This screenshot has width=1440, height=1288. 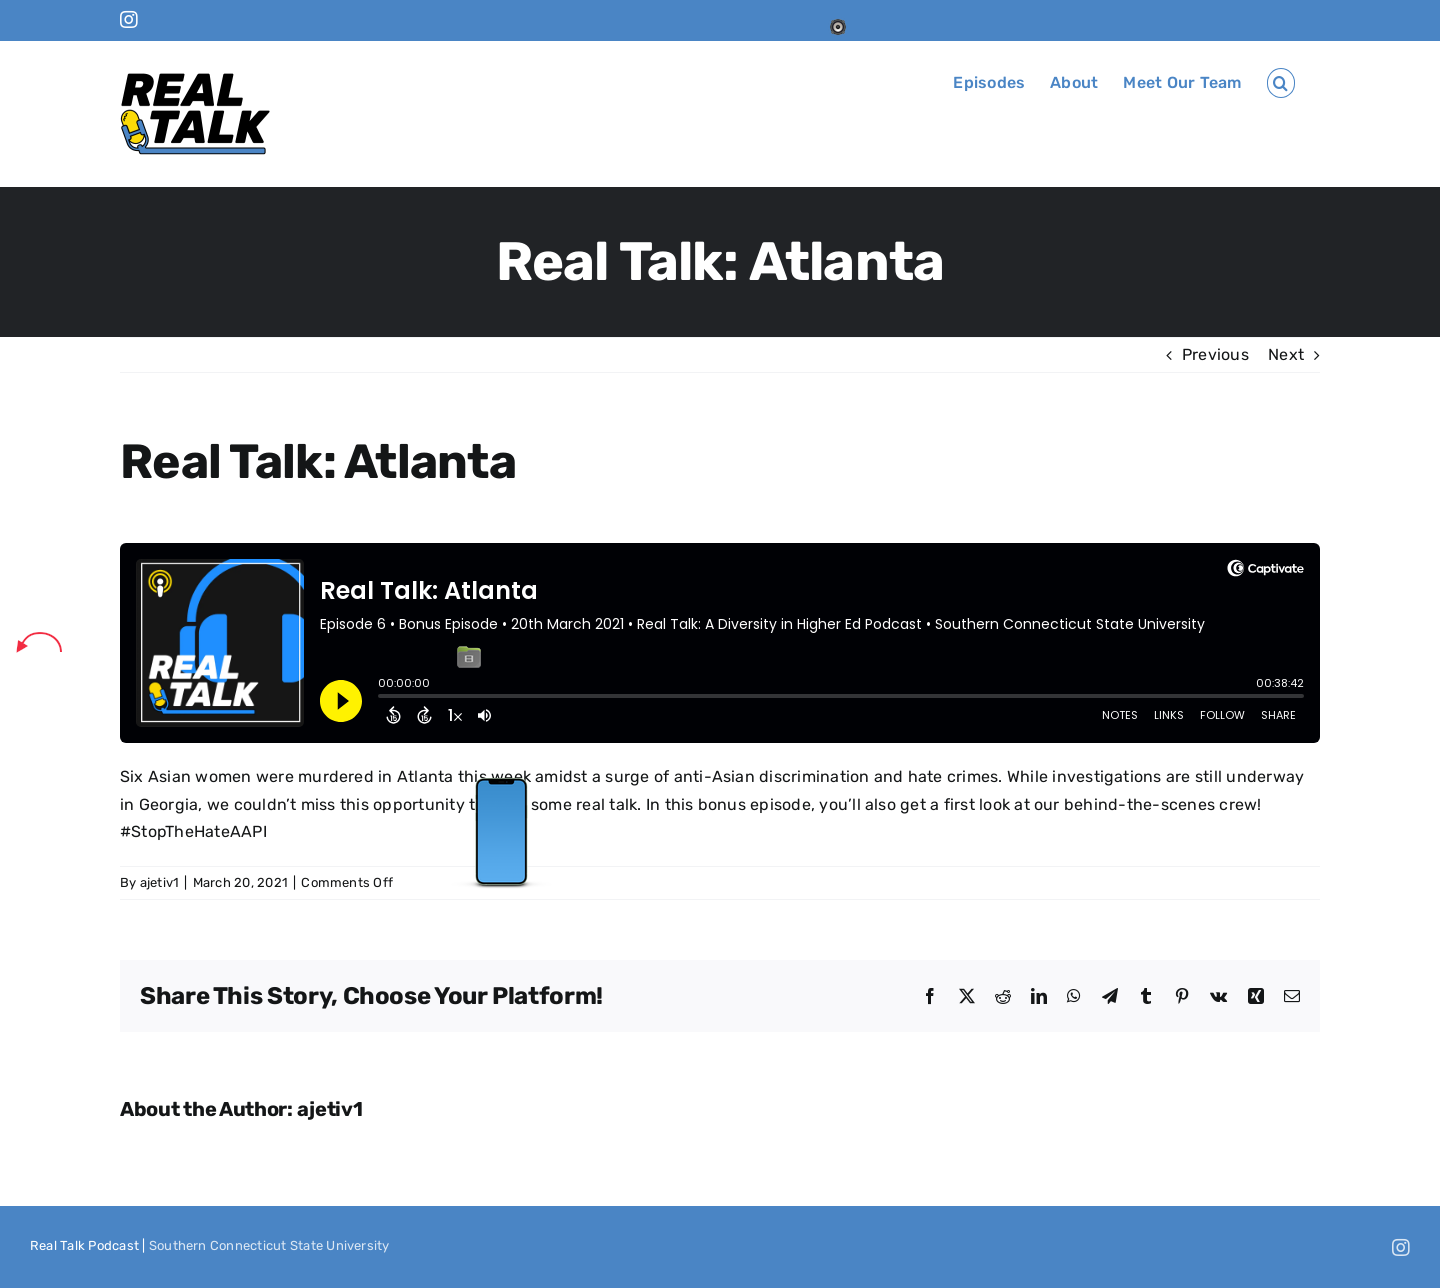 What do you see at coordinates (39, 642) in the screenshot?
I see `undo the last action` at bounding box center [39, 642].